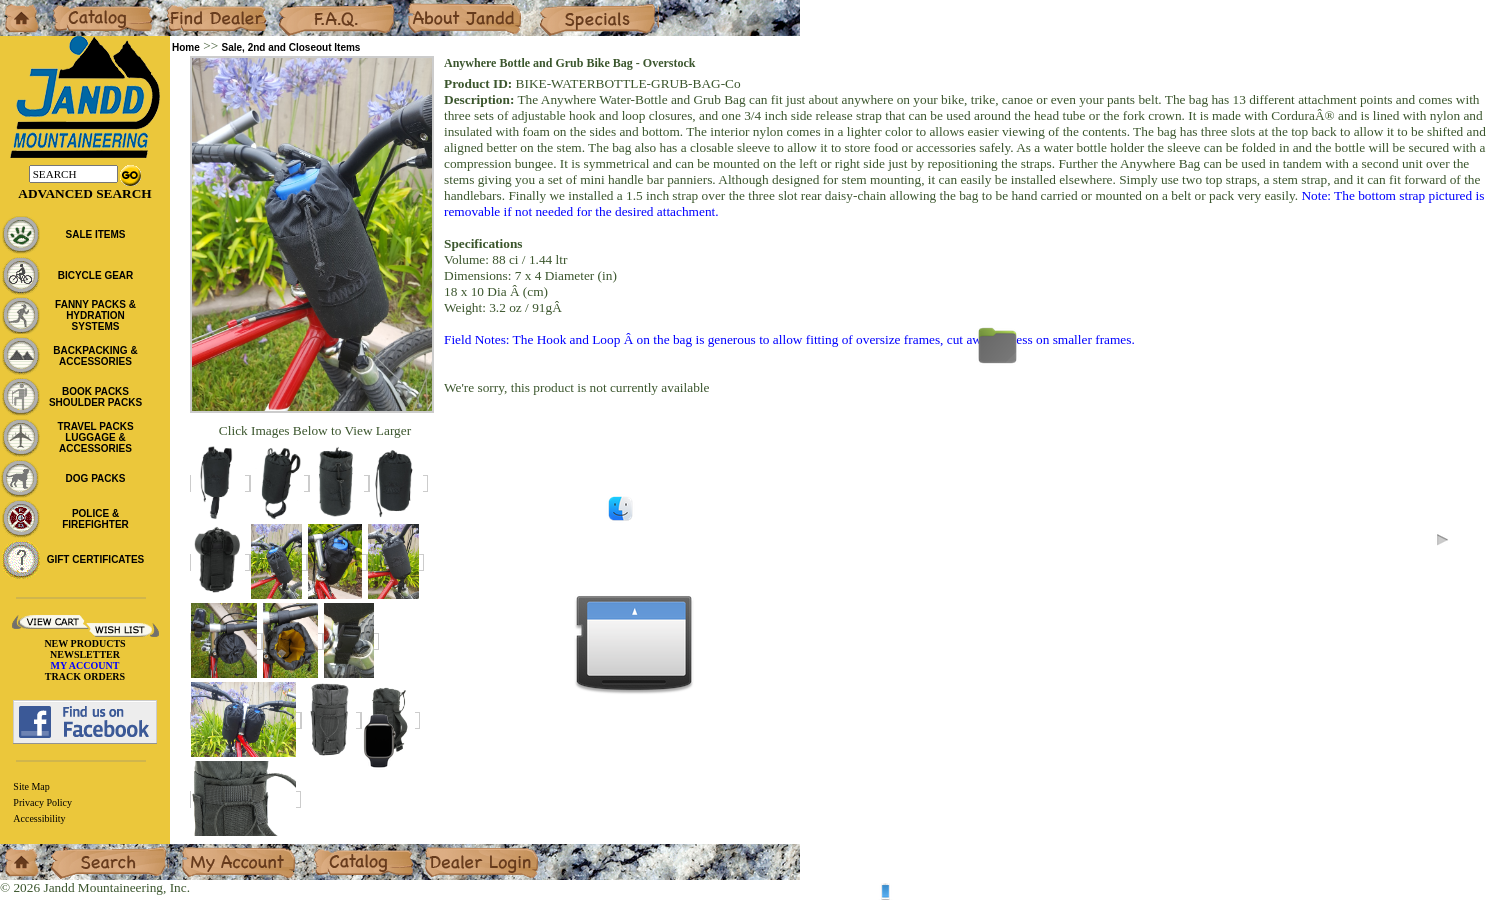  Describe the element at coordinates (634, 643) in the screenshot. I see `open adobe xd application` at that location.